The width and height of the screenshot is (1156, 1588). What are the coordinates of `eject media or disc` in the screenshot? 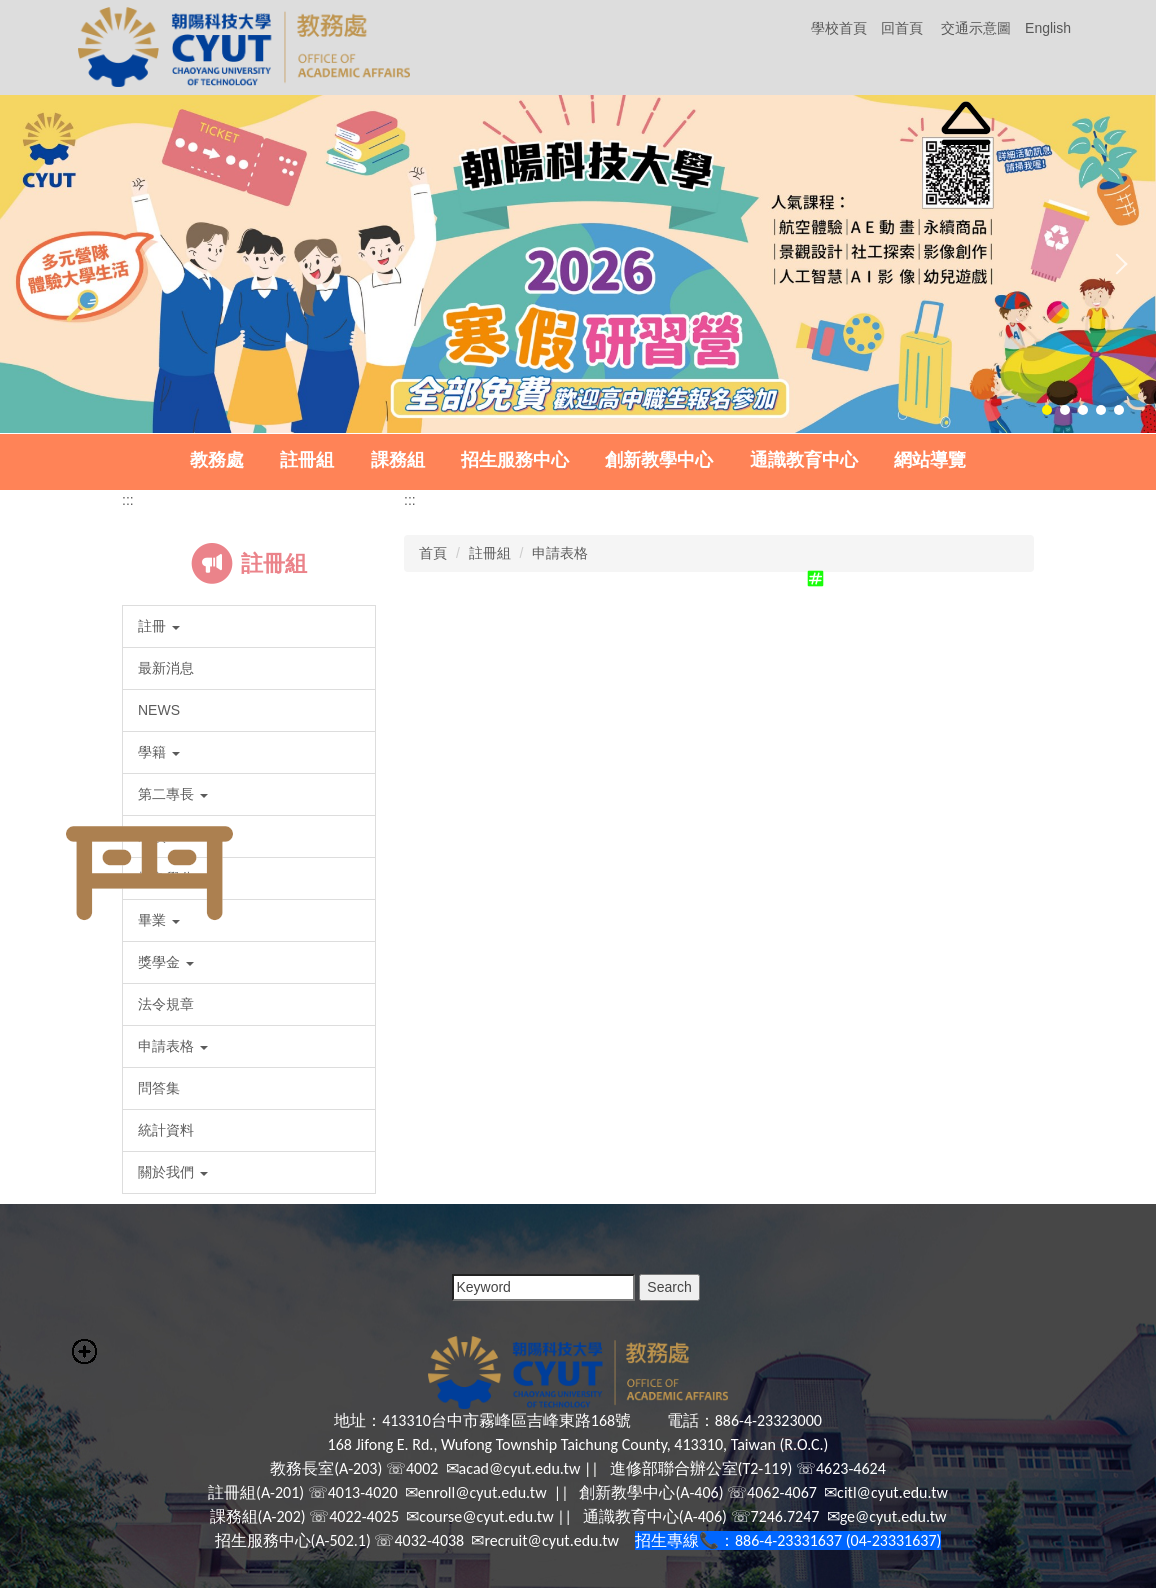 It's located at (966, 126).